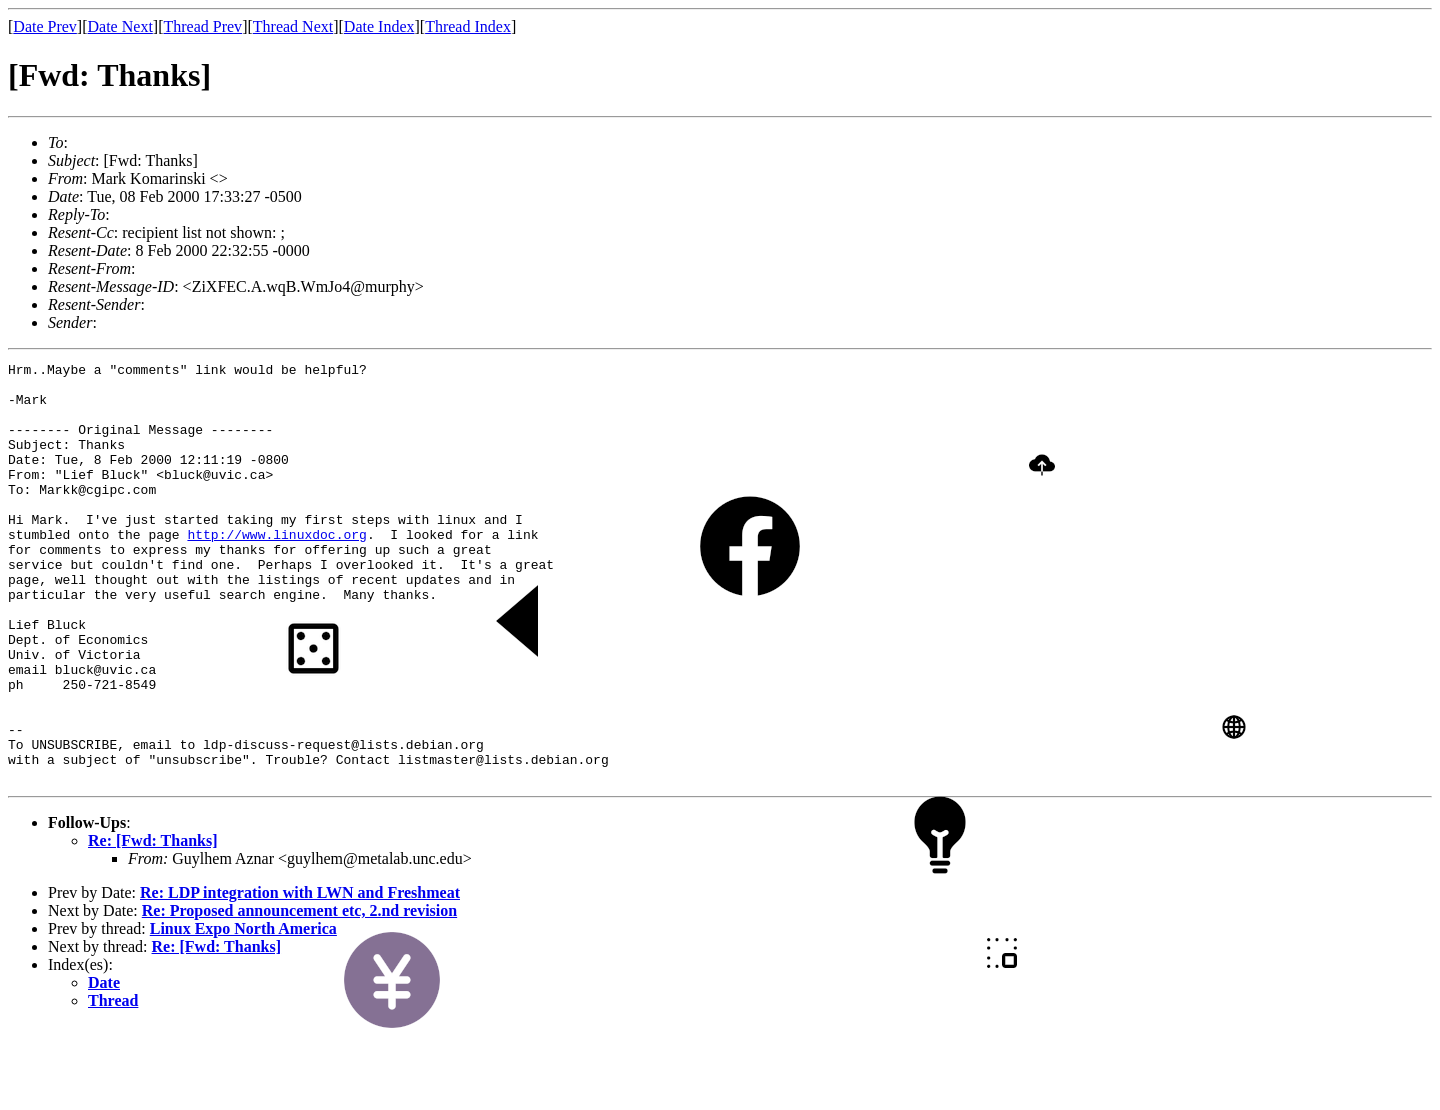  I want to click on upload a file to the cloud, so click(1042, 465).